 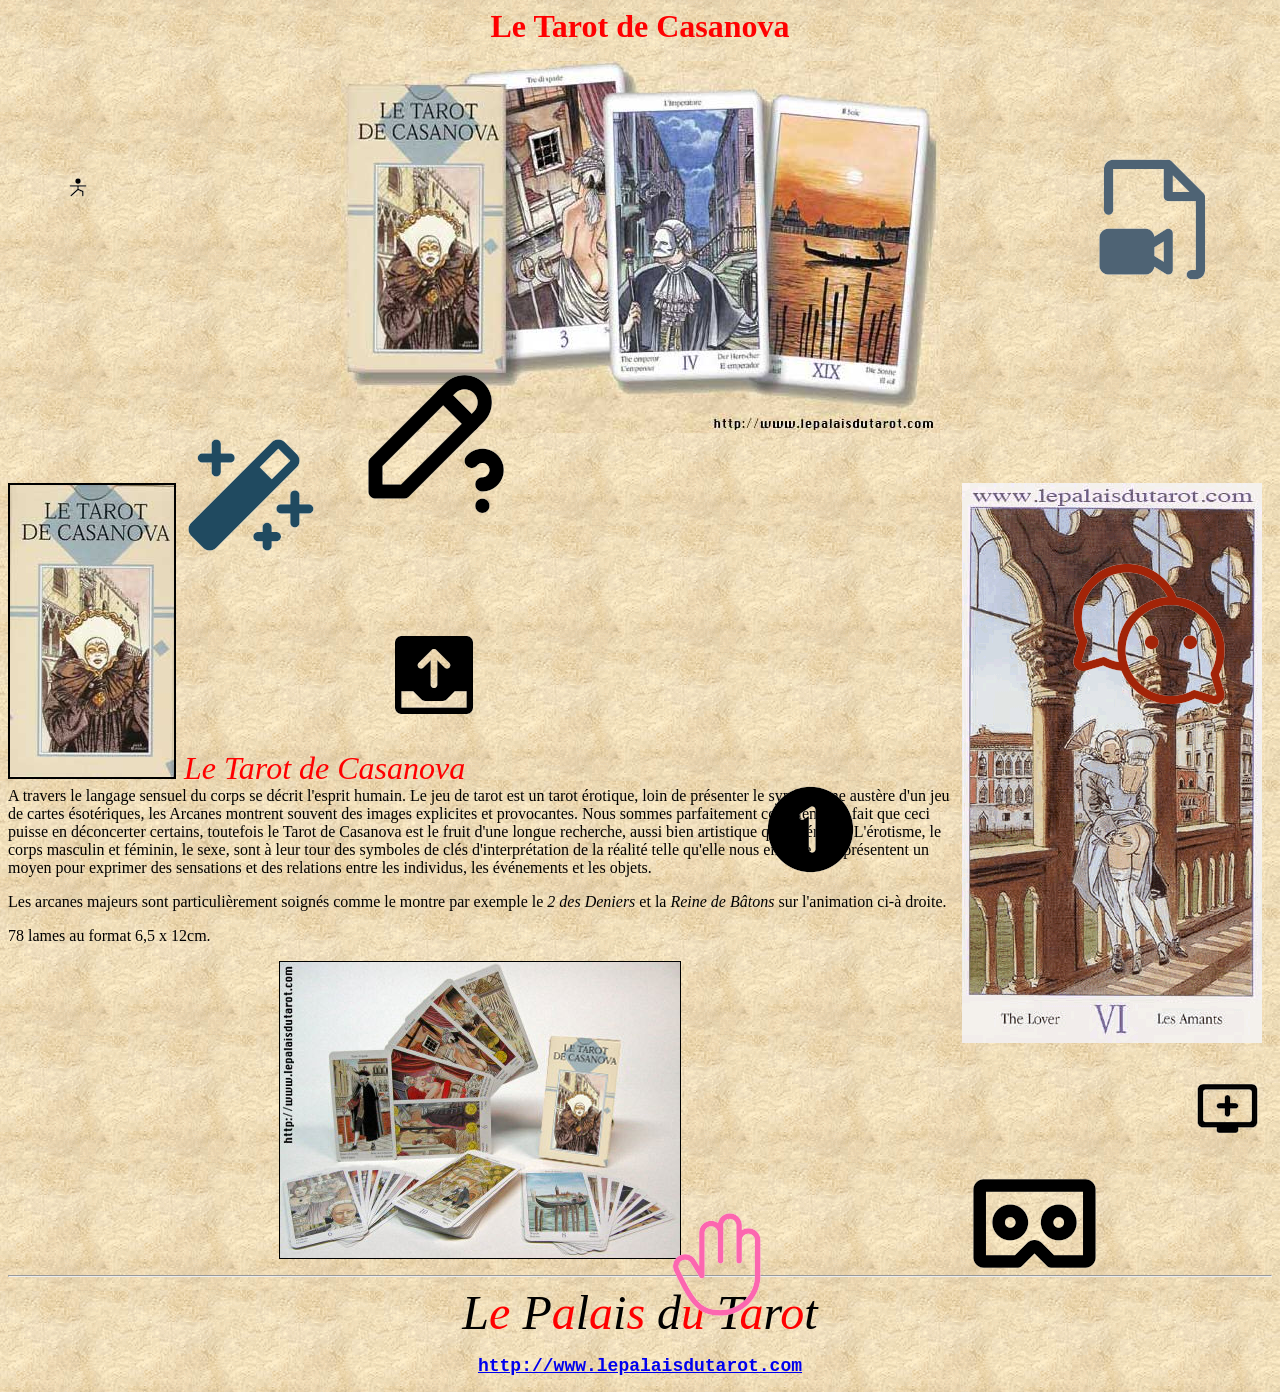 I want to click on edit help or writing assistance, so click(x=432, y=434).